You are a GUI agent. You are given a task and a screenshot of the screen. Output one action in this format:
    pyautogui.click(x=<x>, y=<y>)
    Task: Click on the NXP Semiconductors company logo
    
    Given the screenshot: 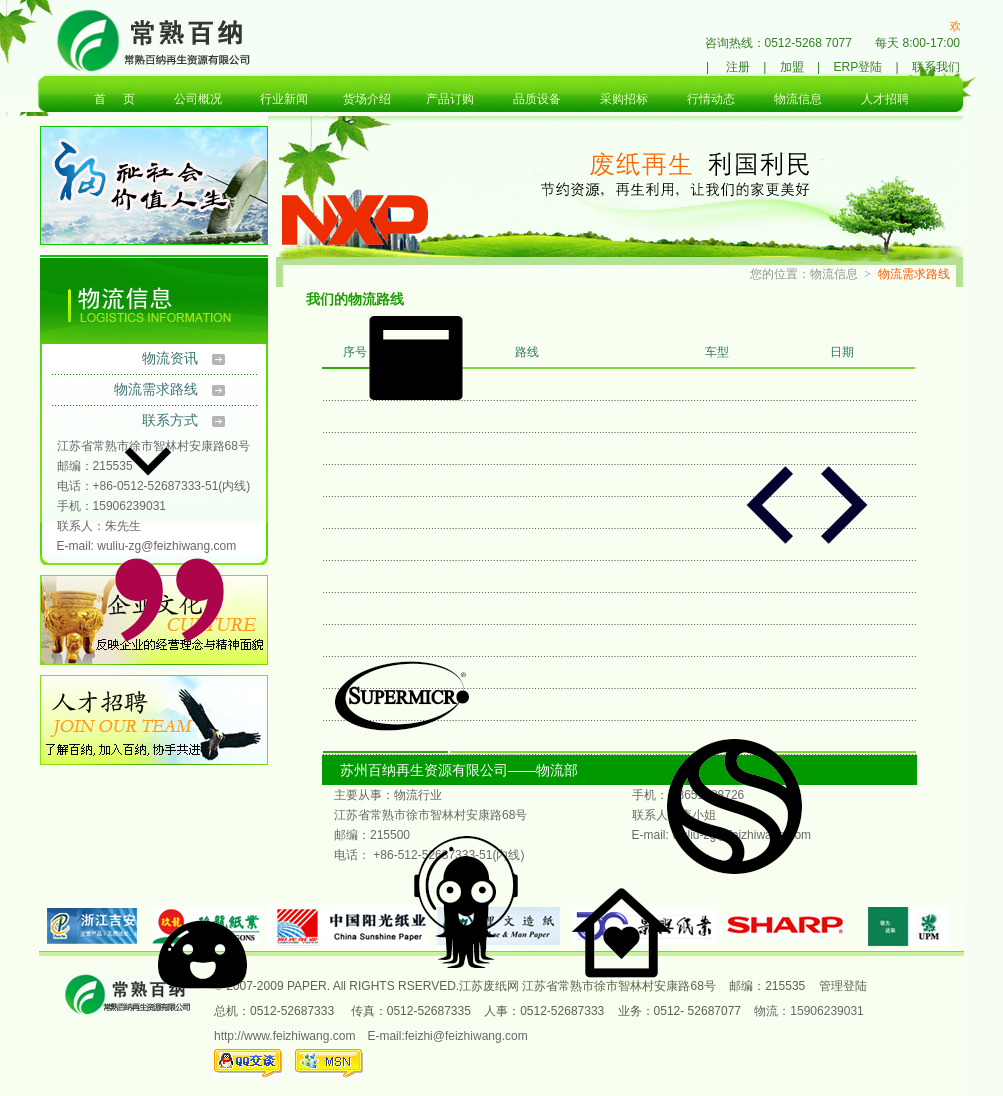 What is the action you would take?
    pyautogui.click(x=355, y=220)
    